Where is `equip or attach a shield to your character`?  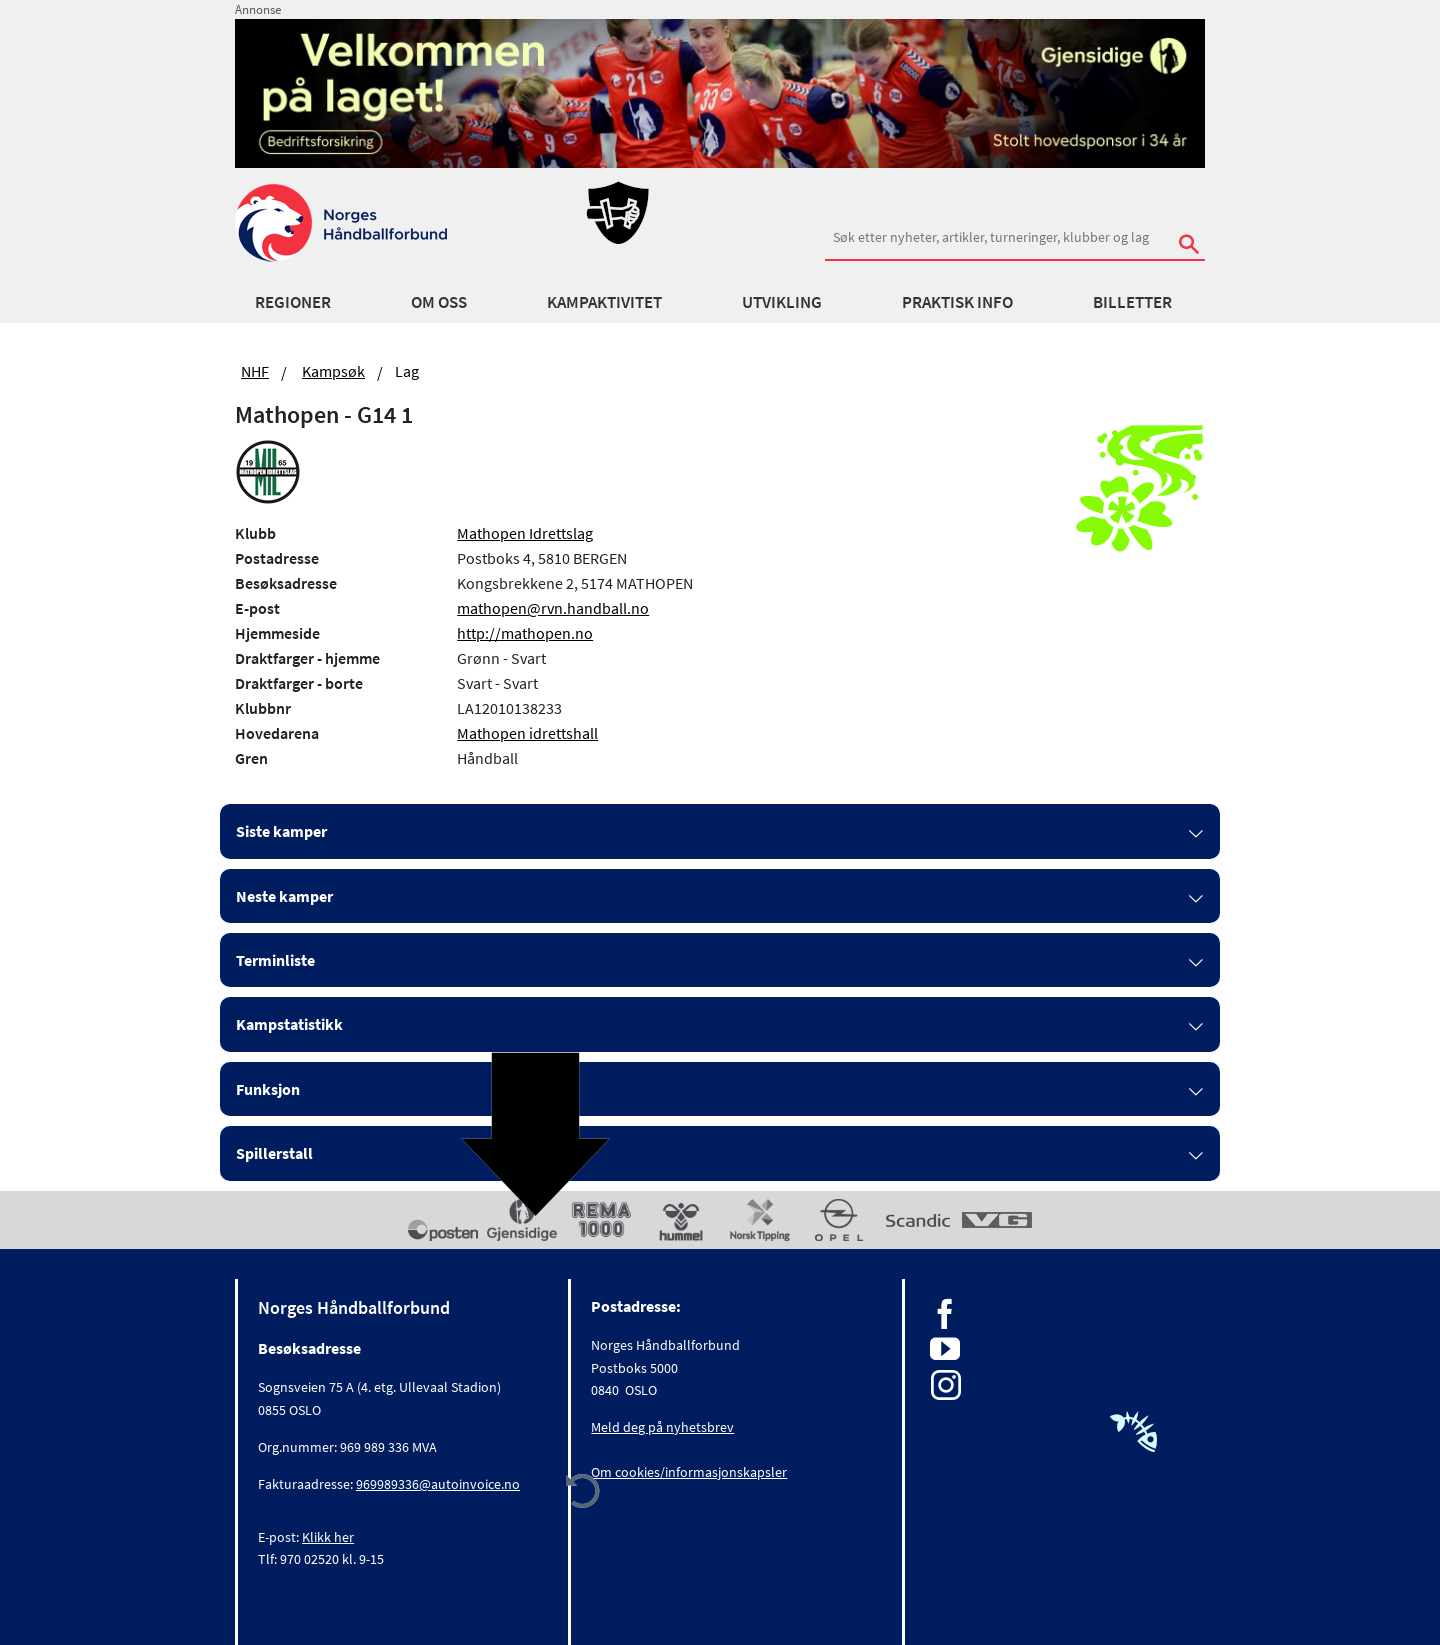
equip or attach a shield to your character is located at coordinates (618, 212).